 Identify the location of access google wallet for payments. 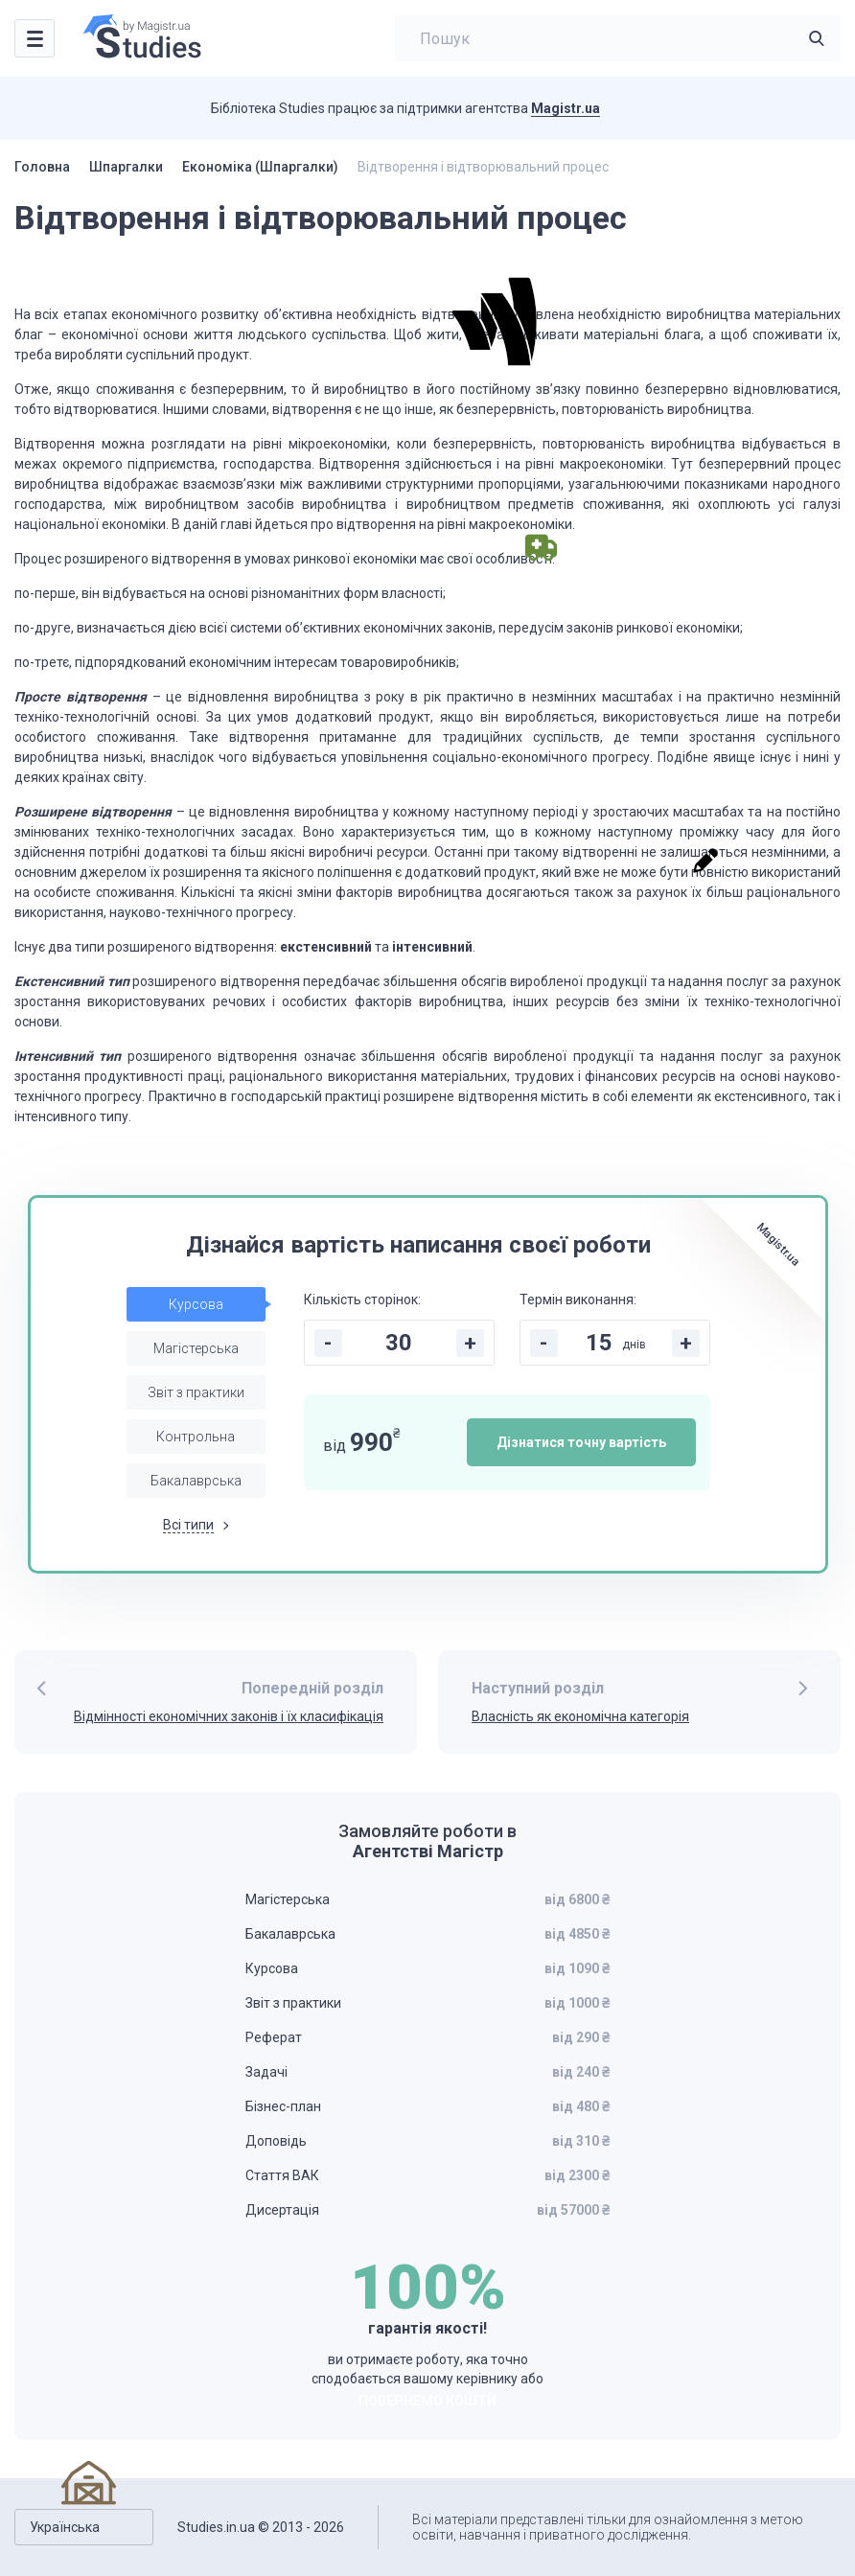
(494, 321).